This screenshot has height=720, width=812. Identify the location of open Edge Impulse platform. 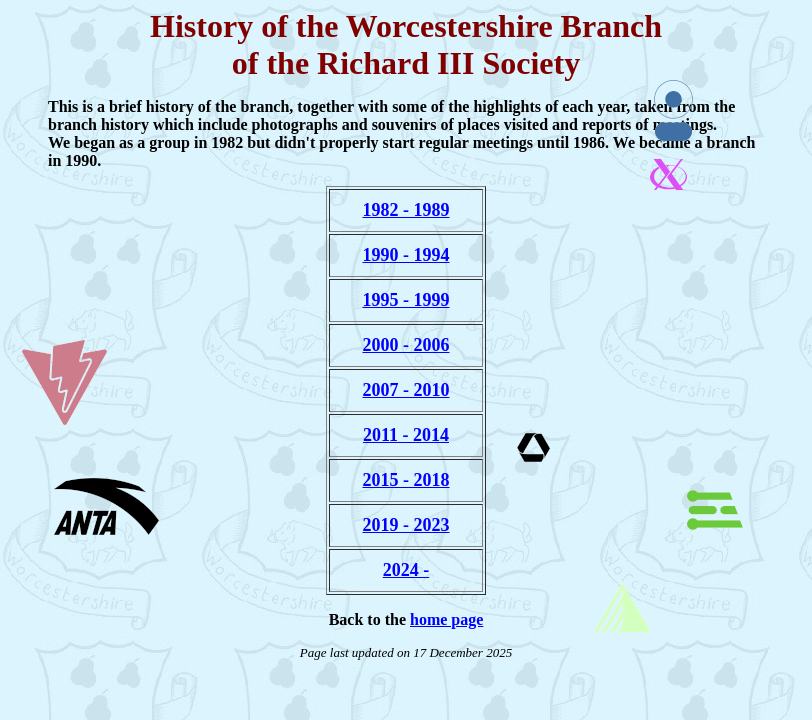
(715, 510).